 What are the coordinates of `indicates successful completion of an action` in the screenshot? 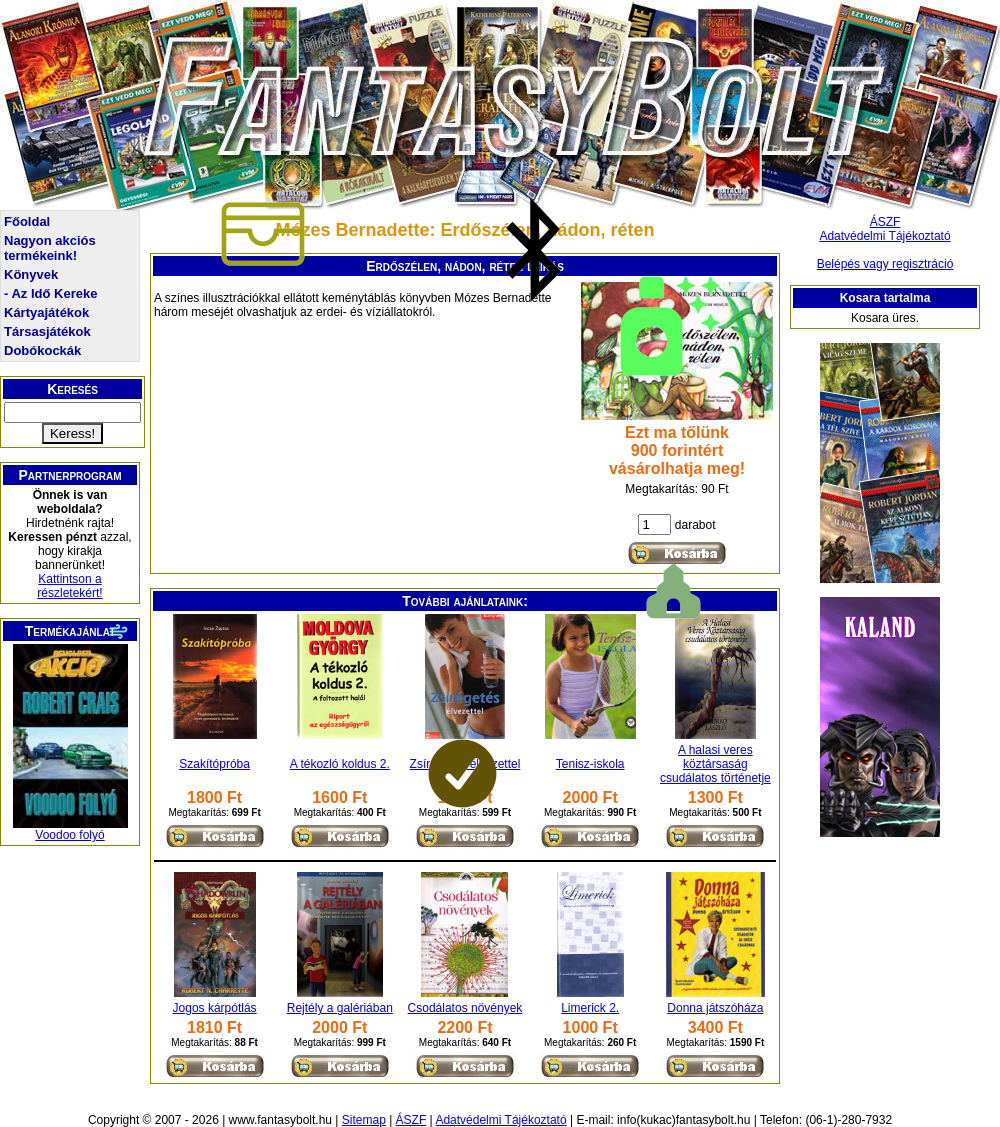 It's located at (462, 773).